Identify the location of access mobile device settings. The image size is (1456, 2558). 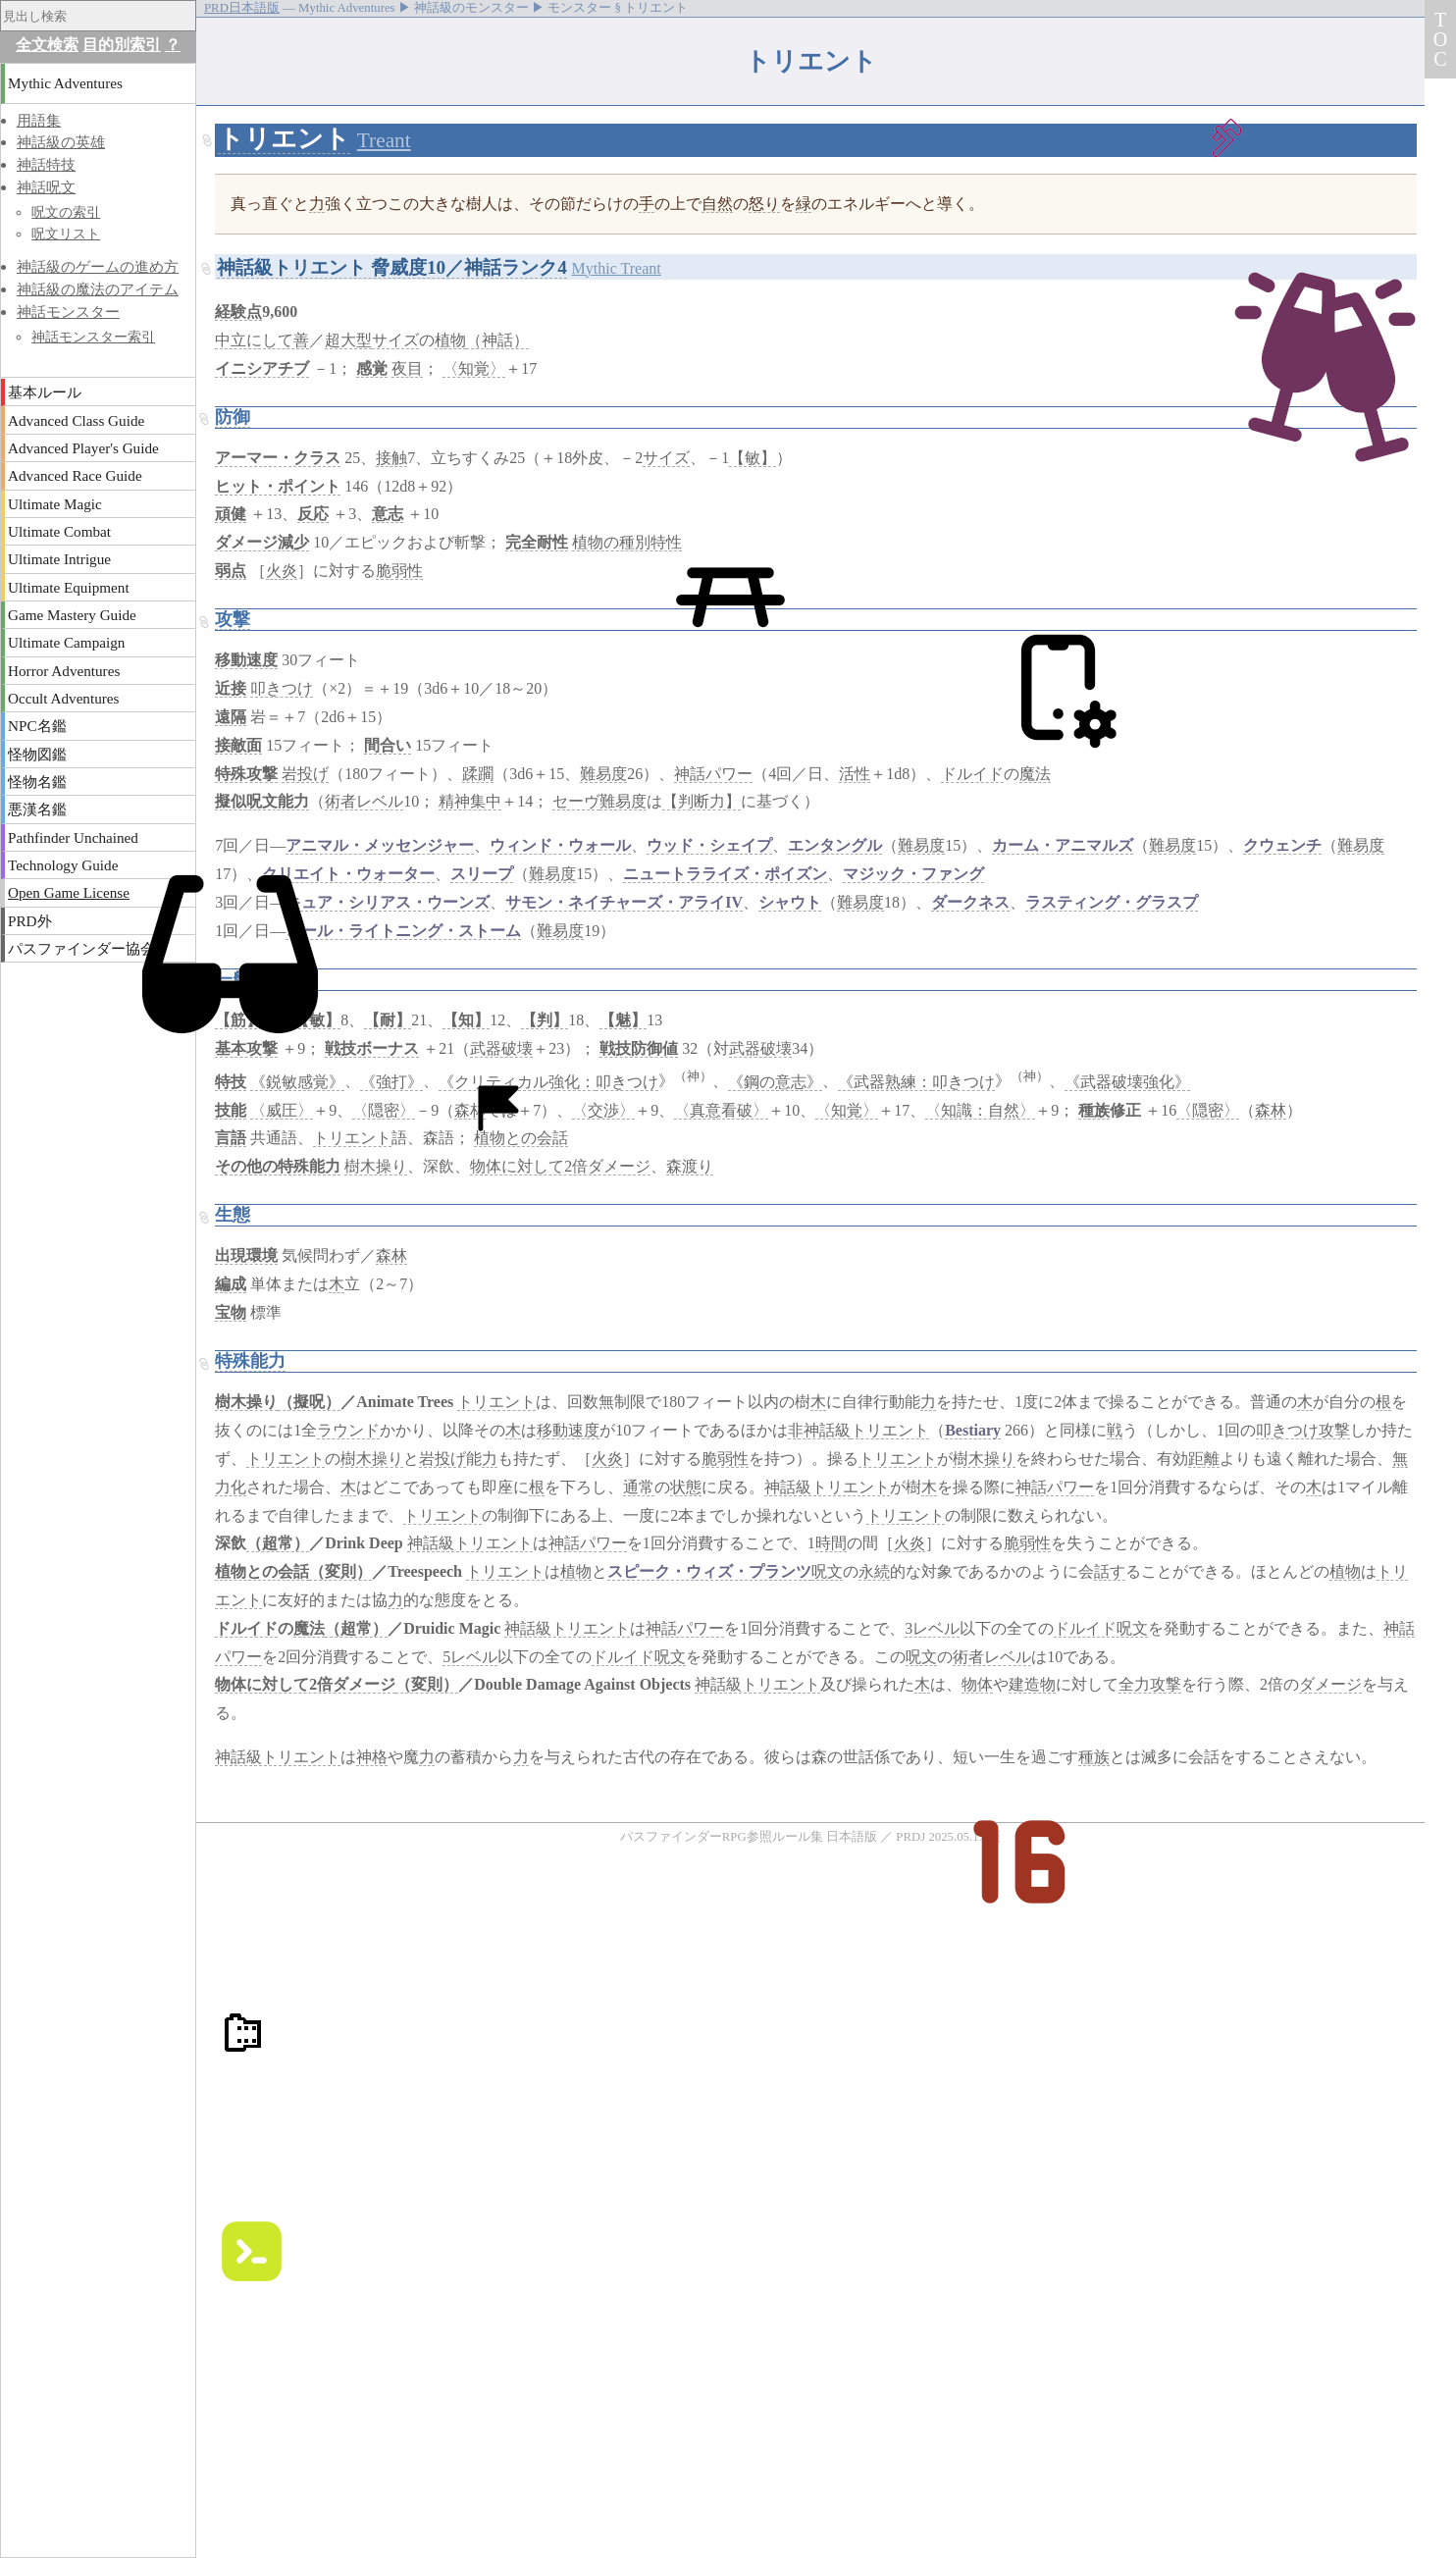
(1058, 687).